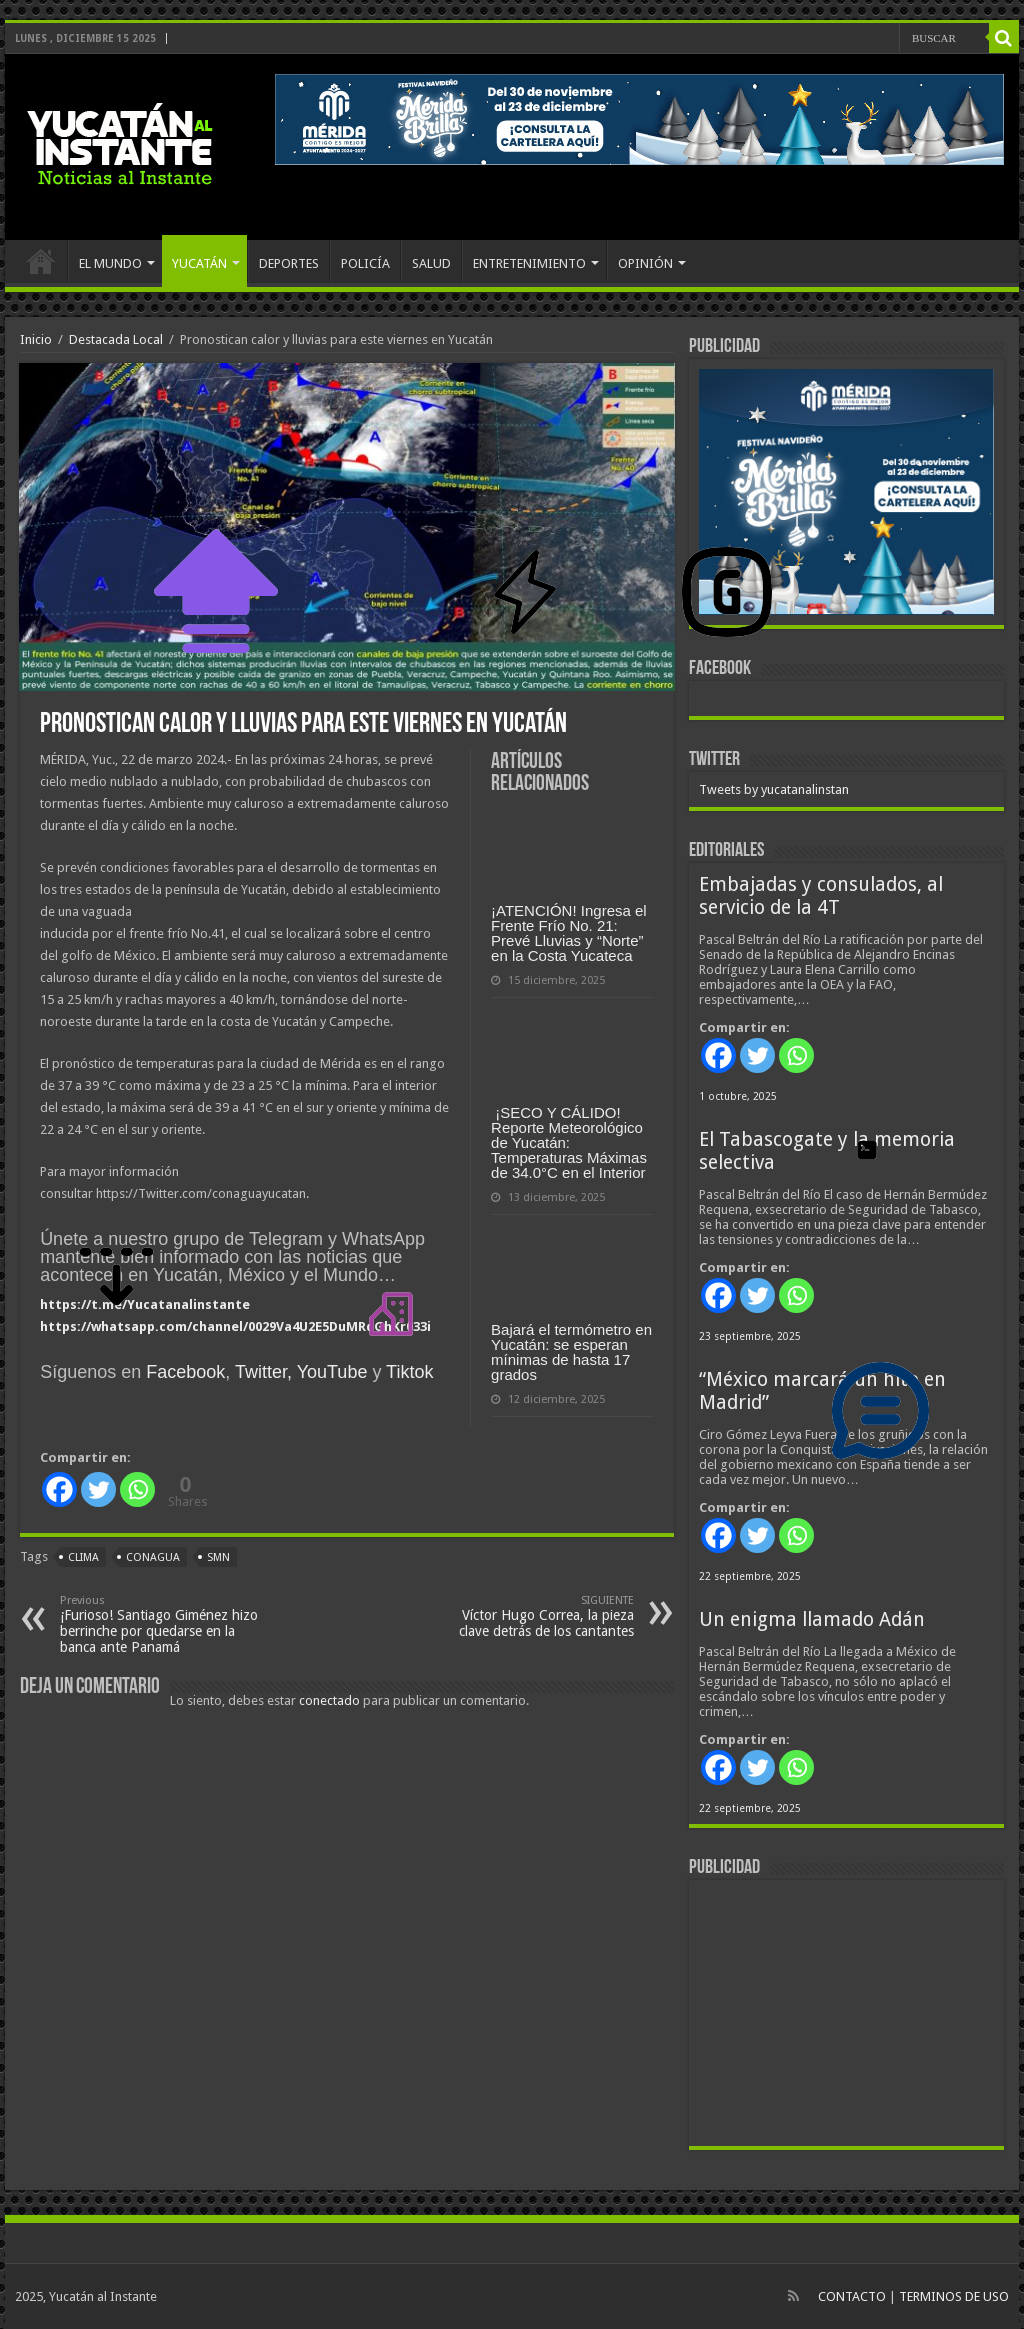 This screenshot has width=1024, height=2329. What do you see at coordinates (391, 1314) in the screenshot?
I see `view community or residential buildings` at bounding box center [391, 1314].